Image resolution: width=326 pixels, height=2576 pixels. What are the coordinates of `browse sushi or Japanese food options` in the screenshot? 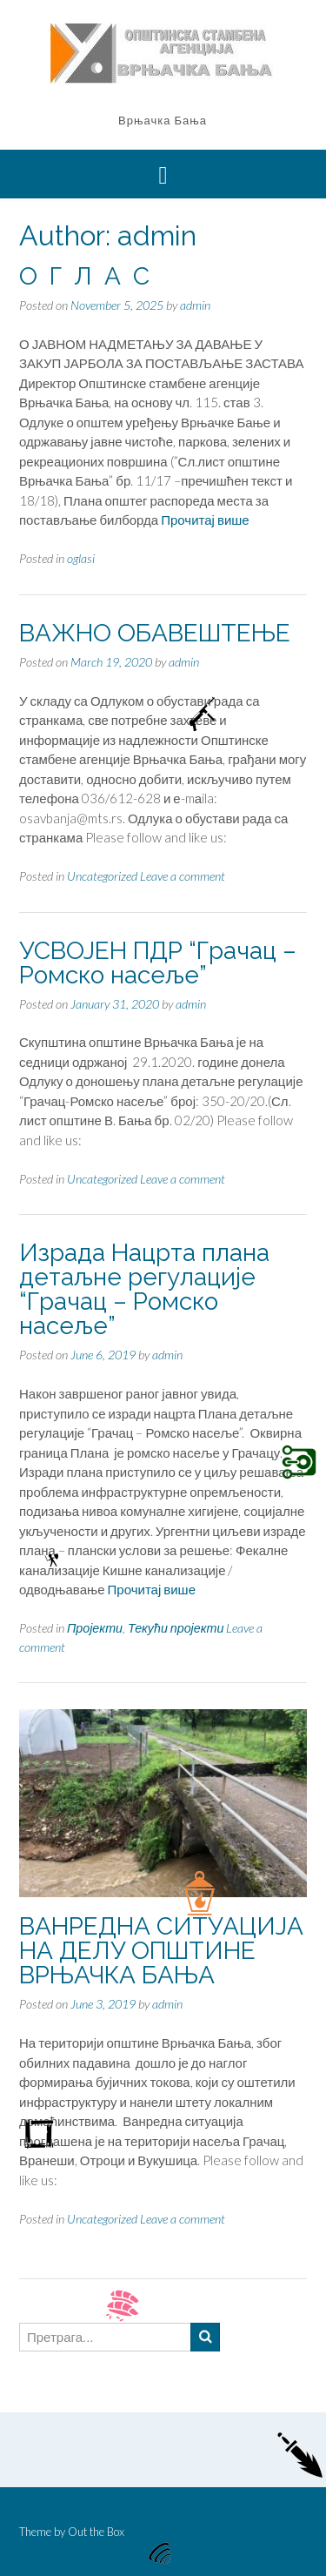 It's located at (122, 2305).